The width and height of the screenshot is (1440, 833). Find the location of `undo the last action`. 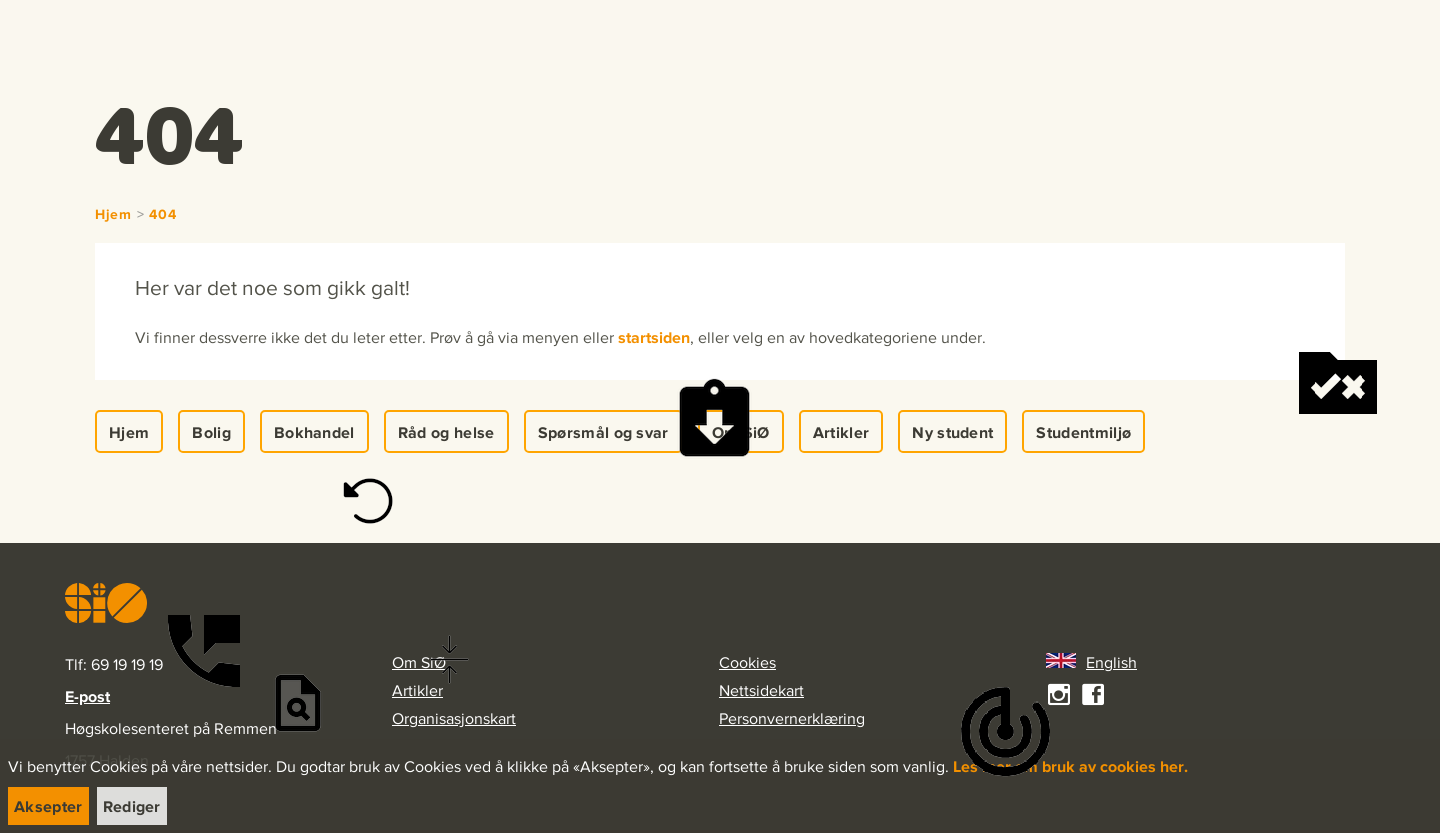

undo the last action is located at coordinates (370, 501).